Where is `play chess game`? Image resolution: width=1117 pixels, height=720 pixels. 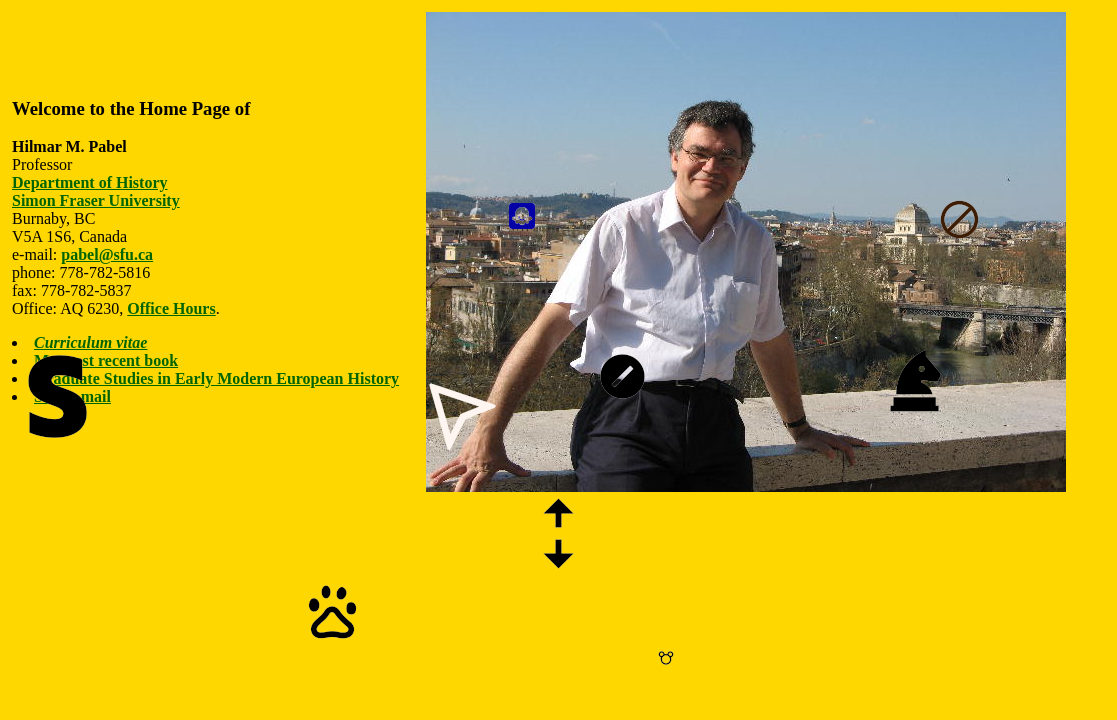 play chess game is located at coordinates (916, 383).